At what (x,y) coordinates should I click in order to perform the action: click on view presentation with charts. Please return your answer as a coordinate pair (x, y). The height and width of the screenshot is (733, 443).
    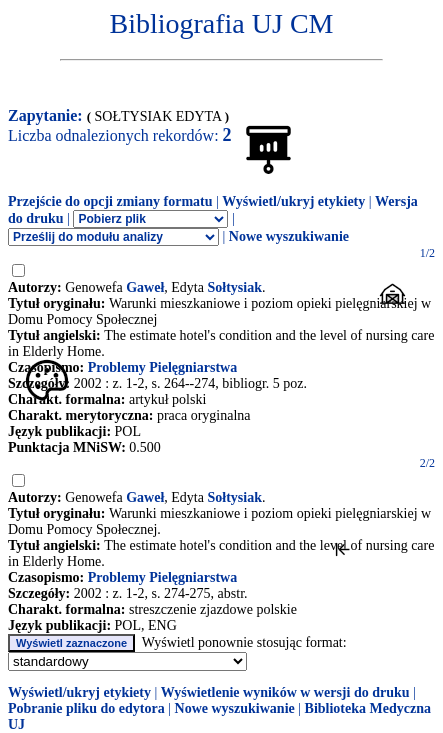
    Looking at the image, I should click on (268, 146).